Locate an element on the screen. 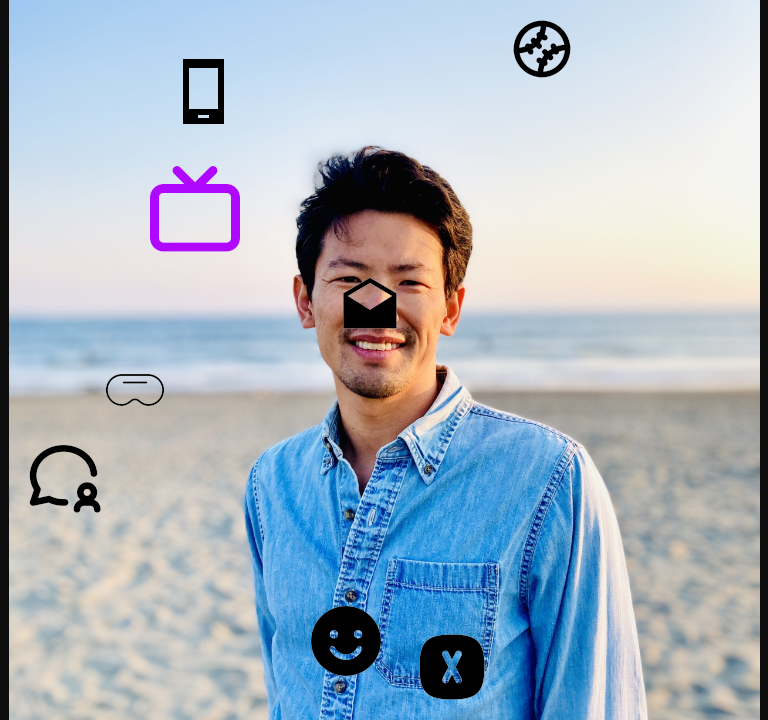 This screenshot has height=720, width=768. view drafts folder is located at coordinates (370, 307).